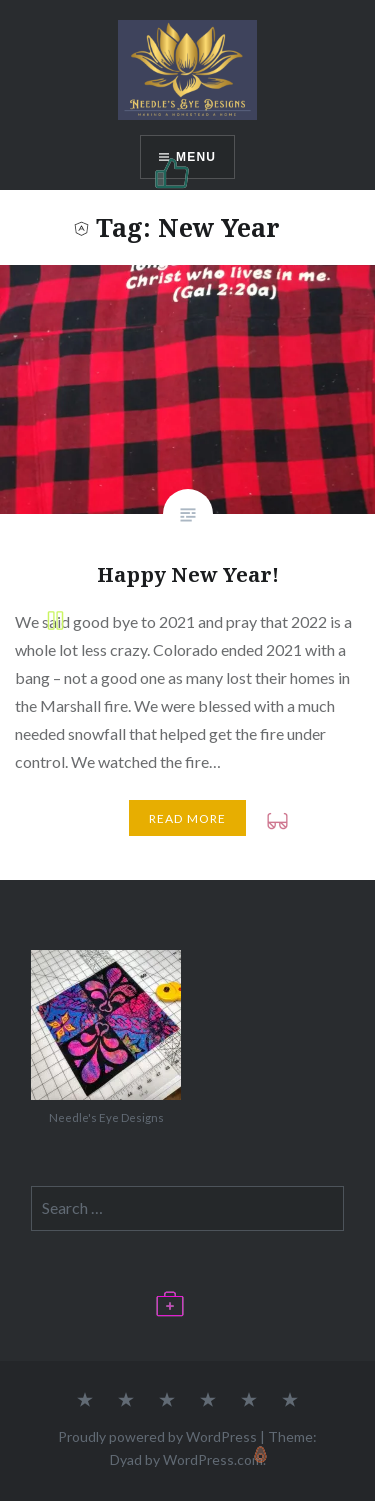 This screenshot has width=375, height=1501. Describe the element at coordinates (55, 620) in the screenshot. I see `switch to column view layout` at that location.